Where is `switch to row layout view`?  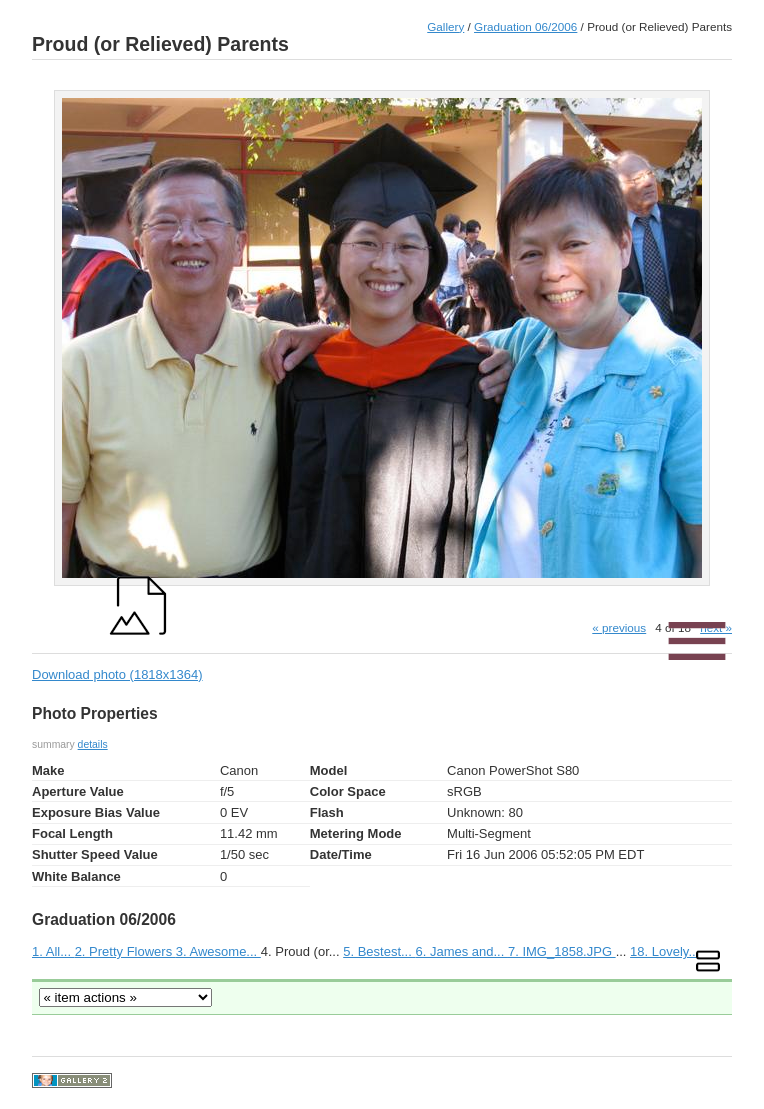
switch to row layout view is located at coordinates (708, 961).